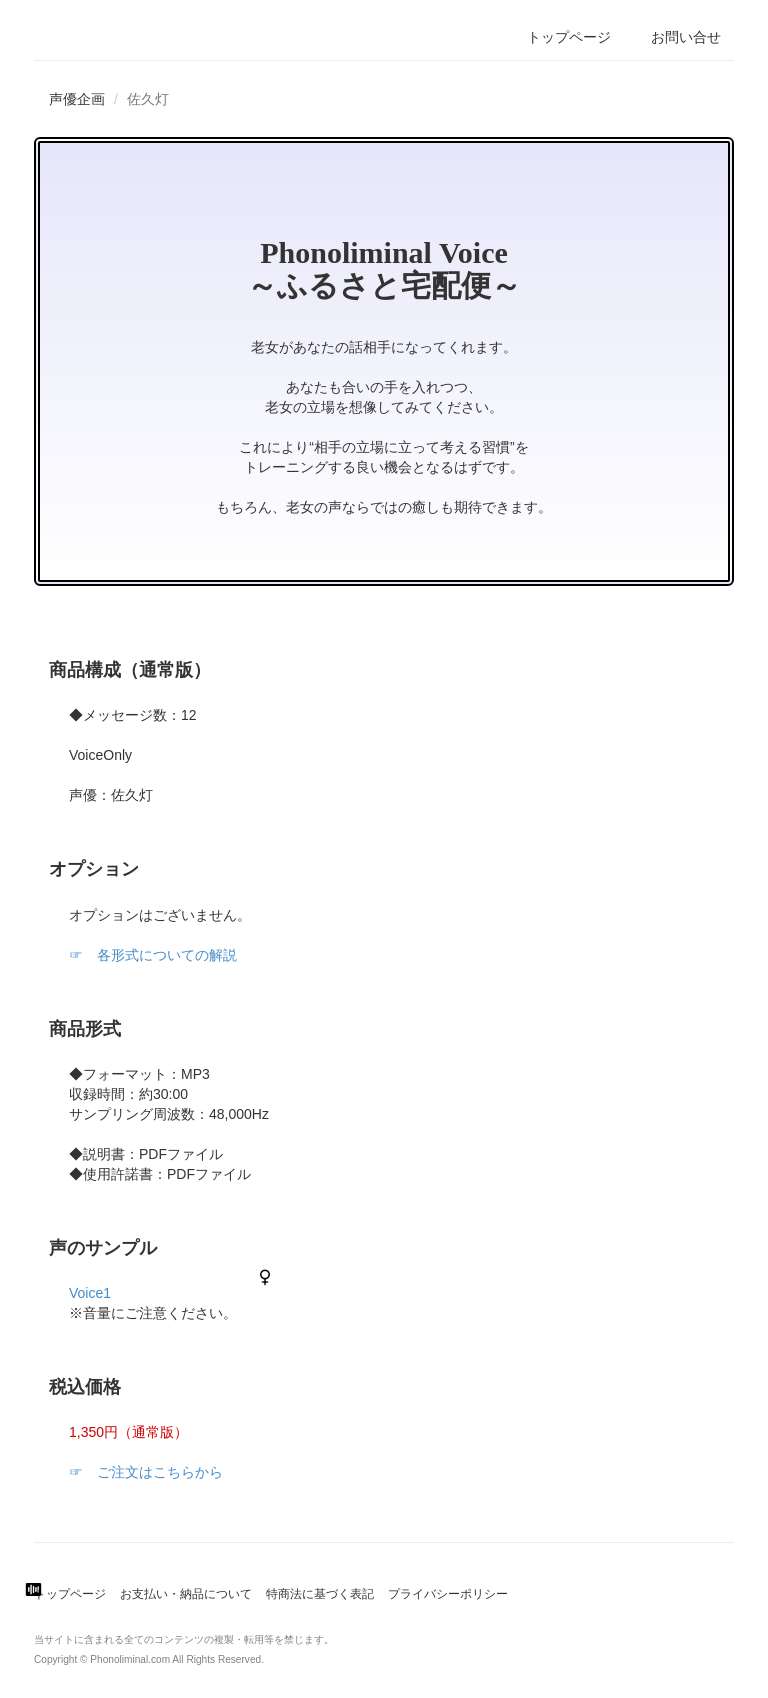  Describe the element at coordinates (33, 1589) in the screenshot. I see `access audio or sound settings` at that location.